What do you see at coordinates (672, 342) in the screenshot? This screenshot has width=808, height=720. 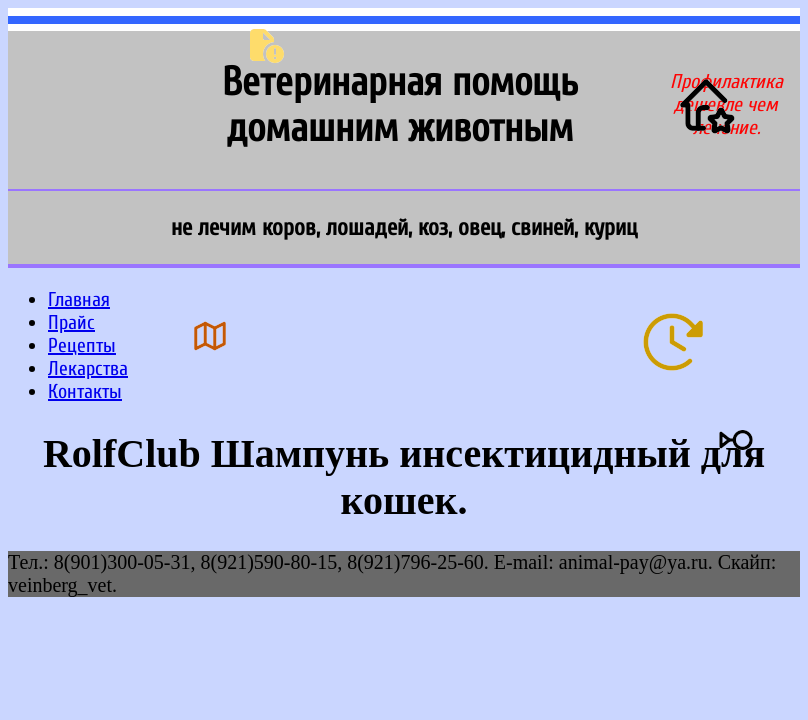 I see `restore from history` at bounding box center [672, 342].